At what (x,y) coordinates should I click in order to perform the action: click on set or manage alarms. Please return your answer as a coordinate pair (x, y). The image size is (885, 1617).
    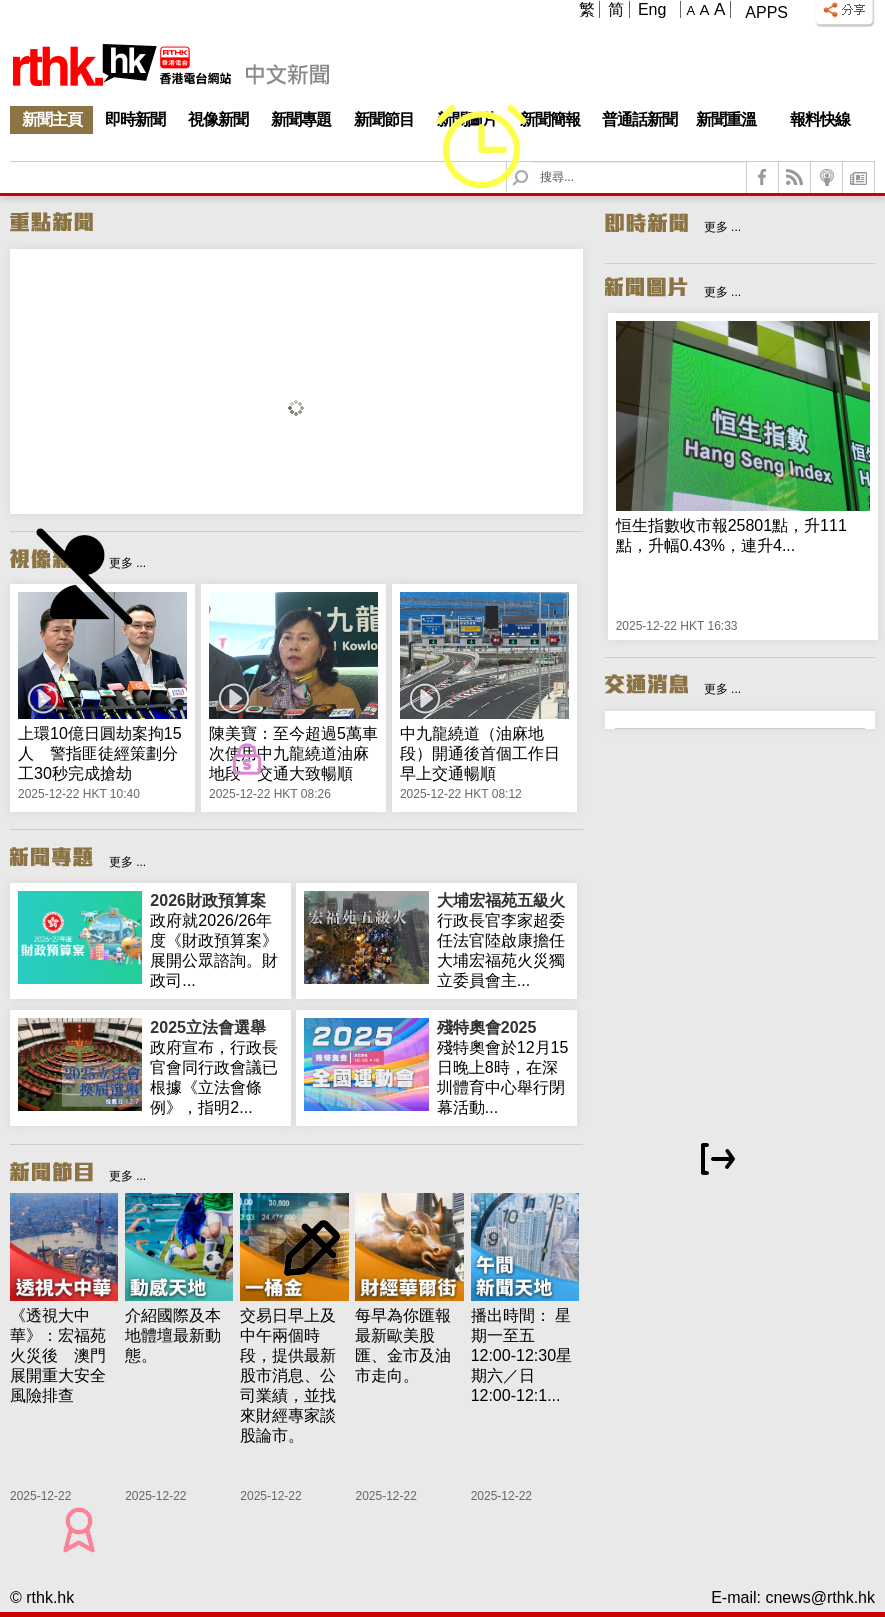
    Looking at the image, I should click on (481, 146).